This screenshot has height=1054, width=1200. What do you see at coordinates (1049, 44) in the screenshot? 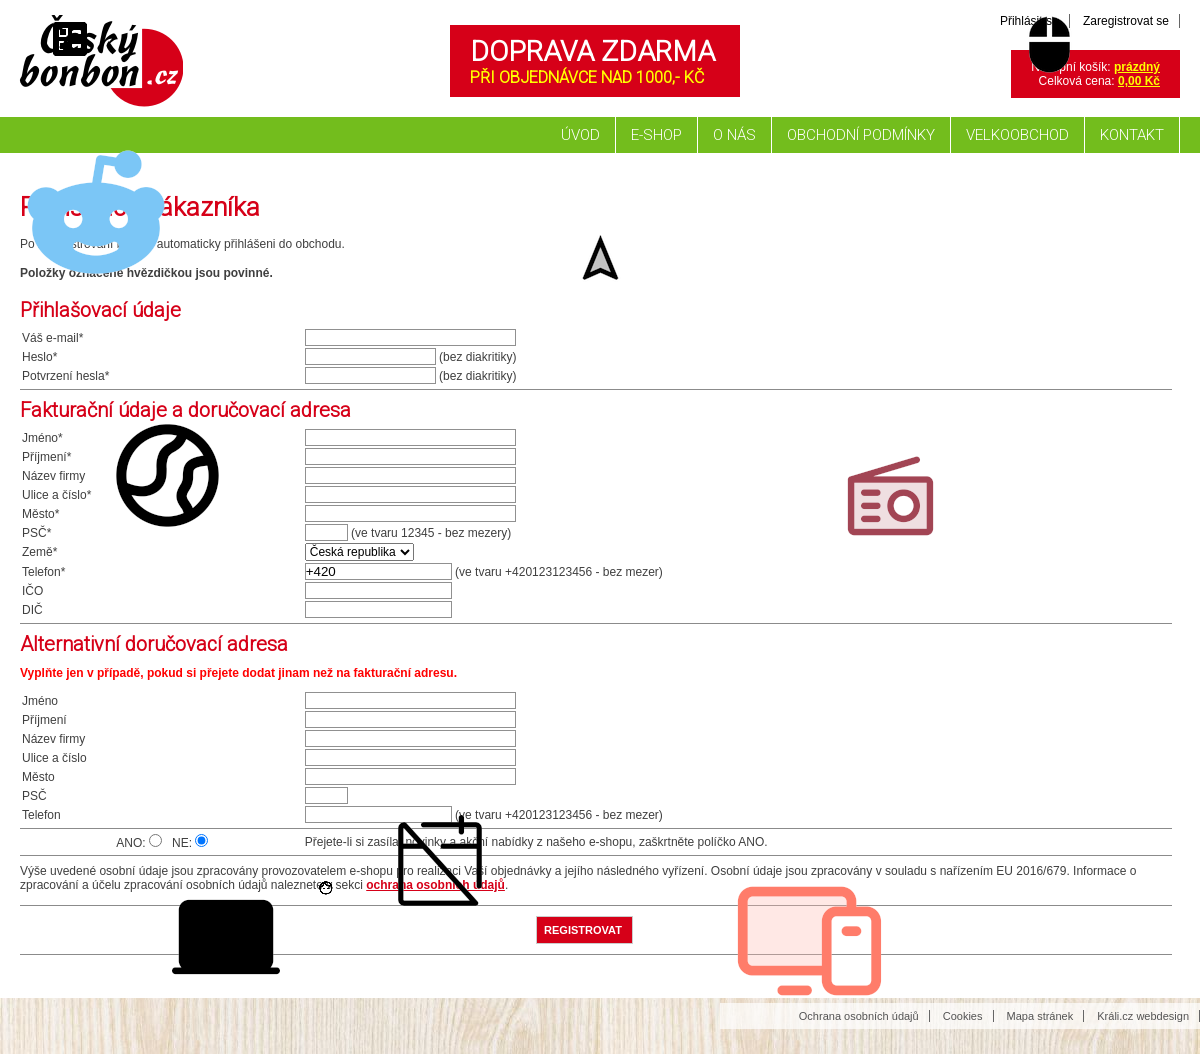
I see `mouse settings or preferences` at bounding box center [1049, 44].